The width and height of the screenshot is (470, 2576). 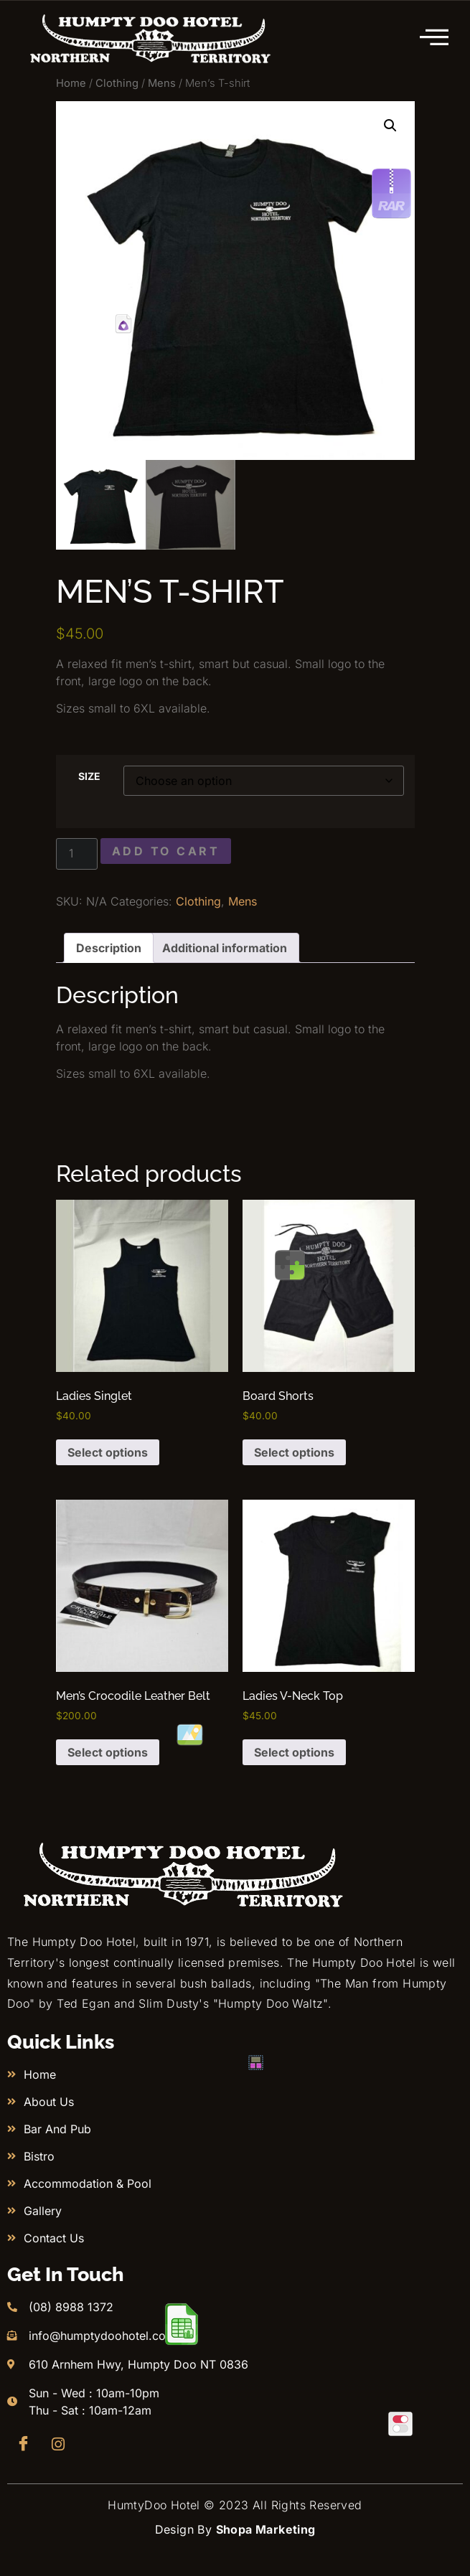 What do you see at coordinates (189, 1734) in the screenshot?
I see `open the photo gallery app` at bounding box center [189, 1734].